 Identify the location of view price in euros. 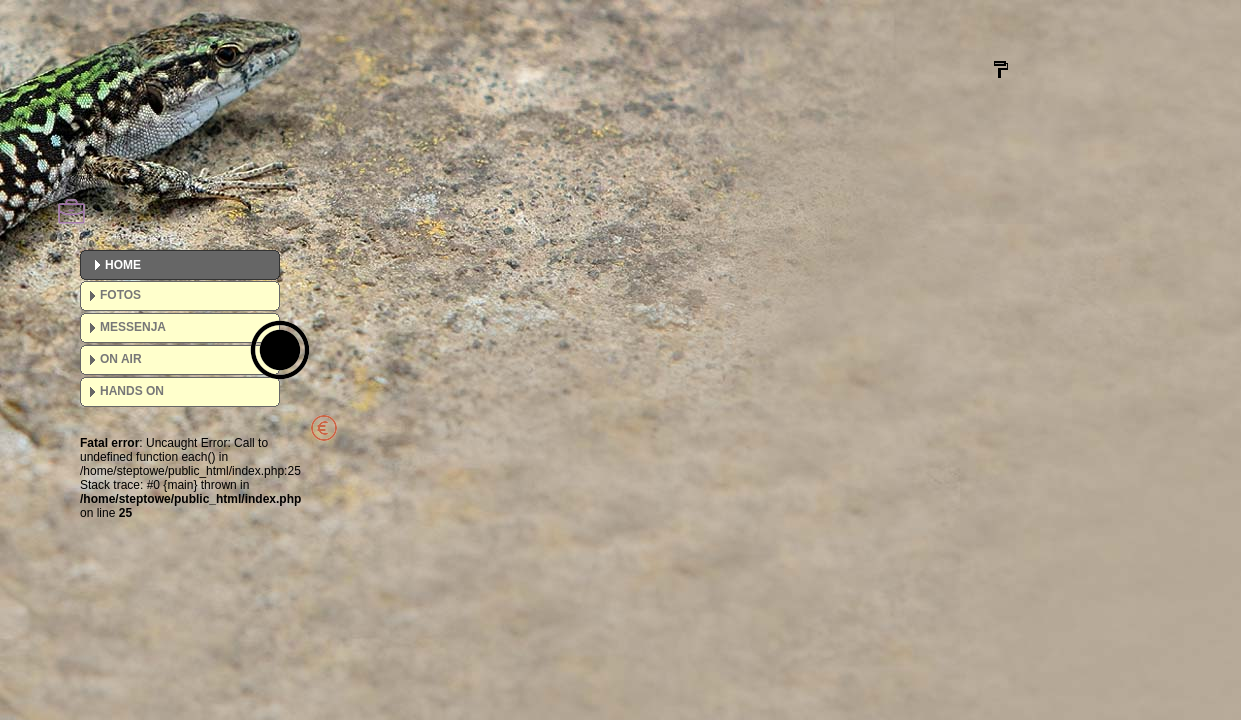
(324, 428).